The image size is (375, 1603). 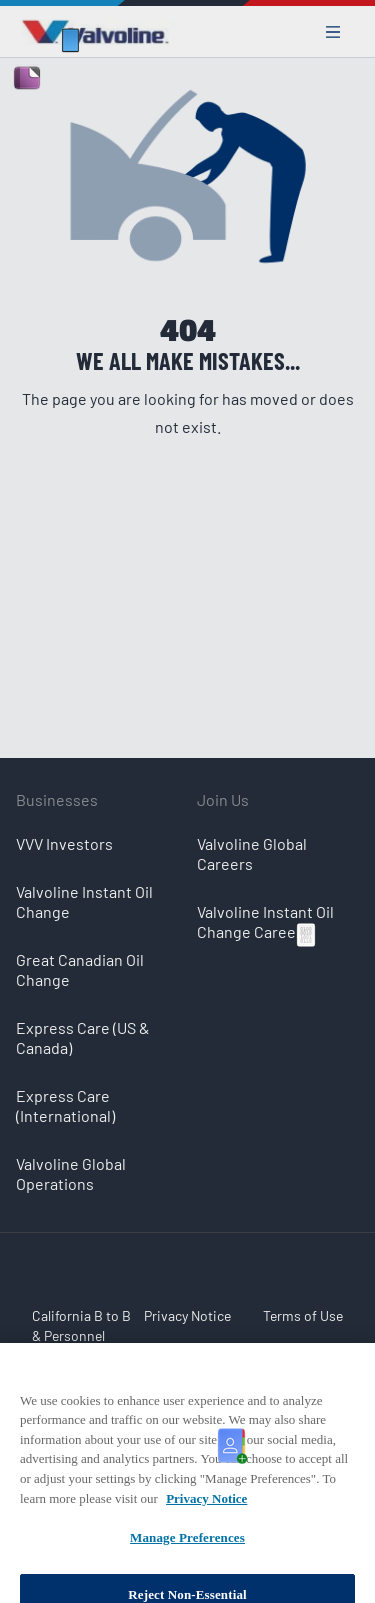 What do you see at coordinates (27, 77) in the screenshot?
I see `change desktop wallpaper settings` at bounding box center [27, 77].